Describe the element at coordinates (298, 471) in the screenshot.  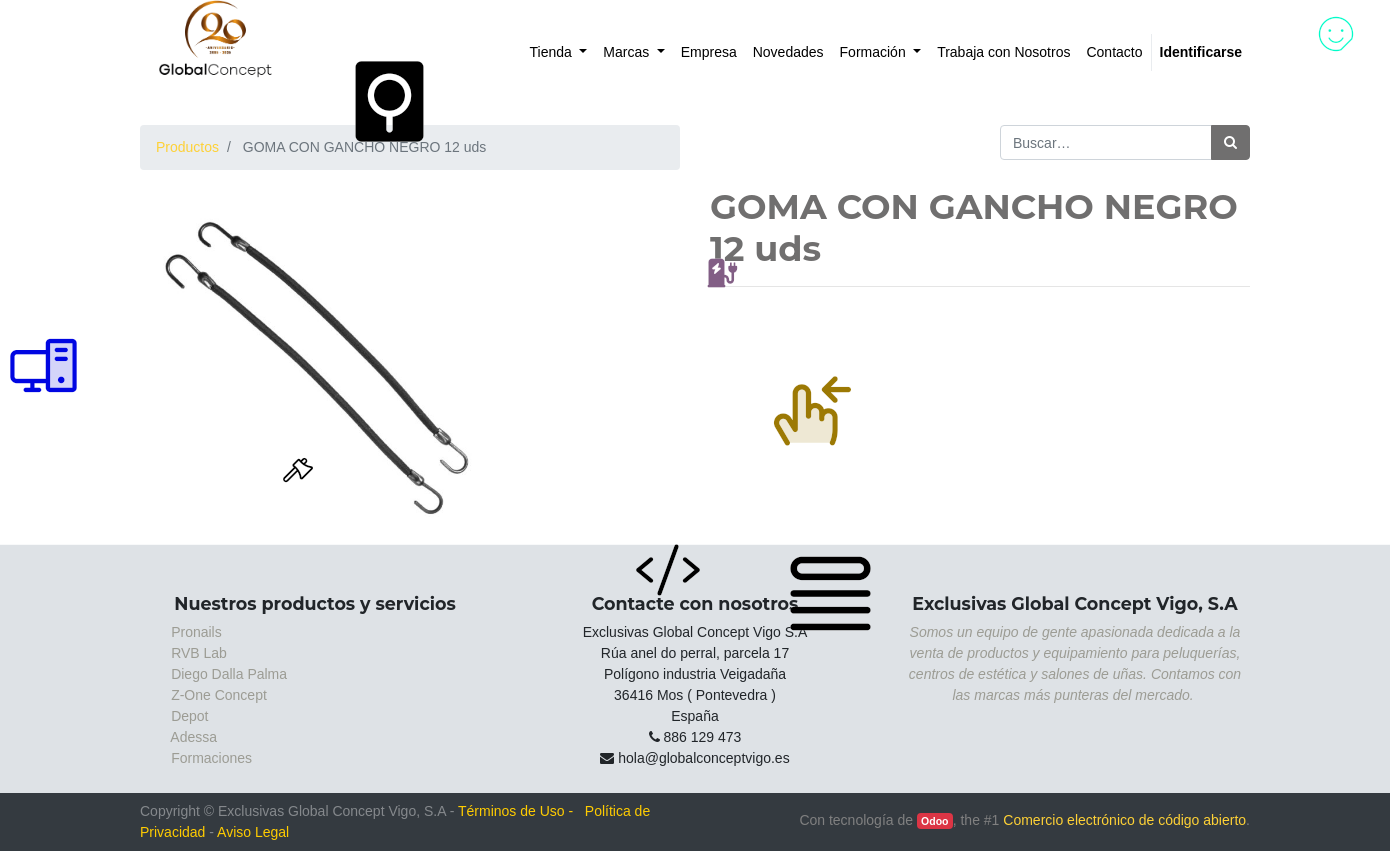
I see `tool or equipment category` at that location.